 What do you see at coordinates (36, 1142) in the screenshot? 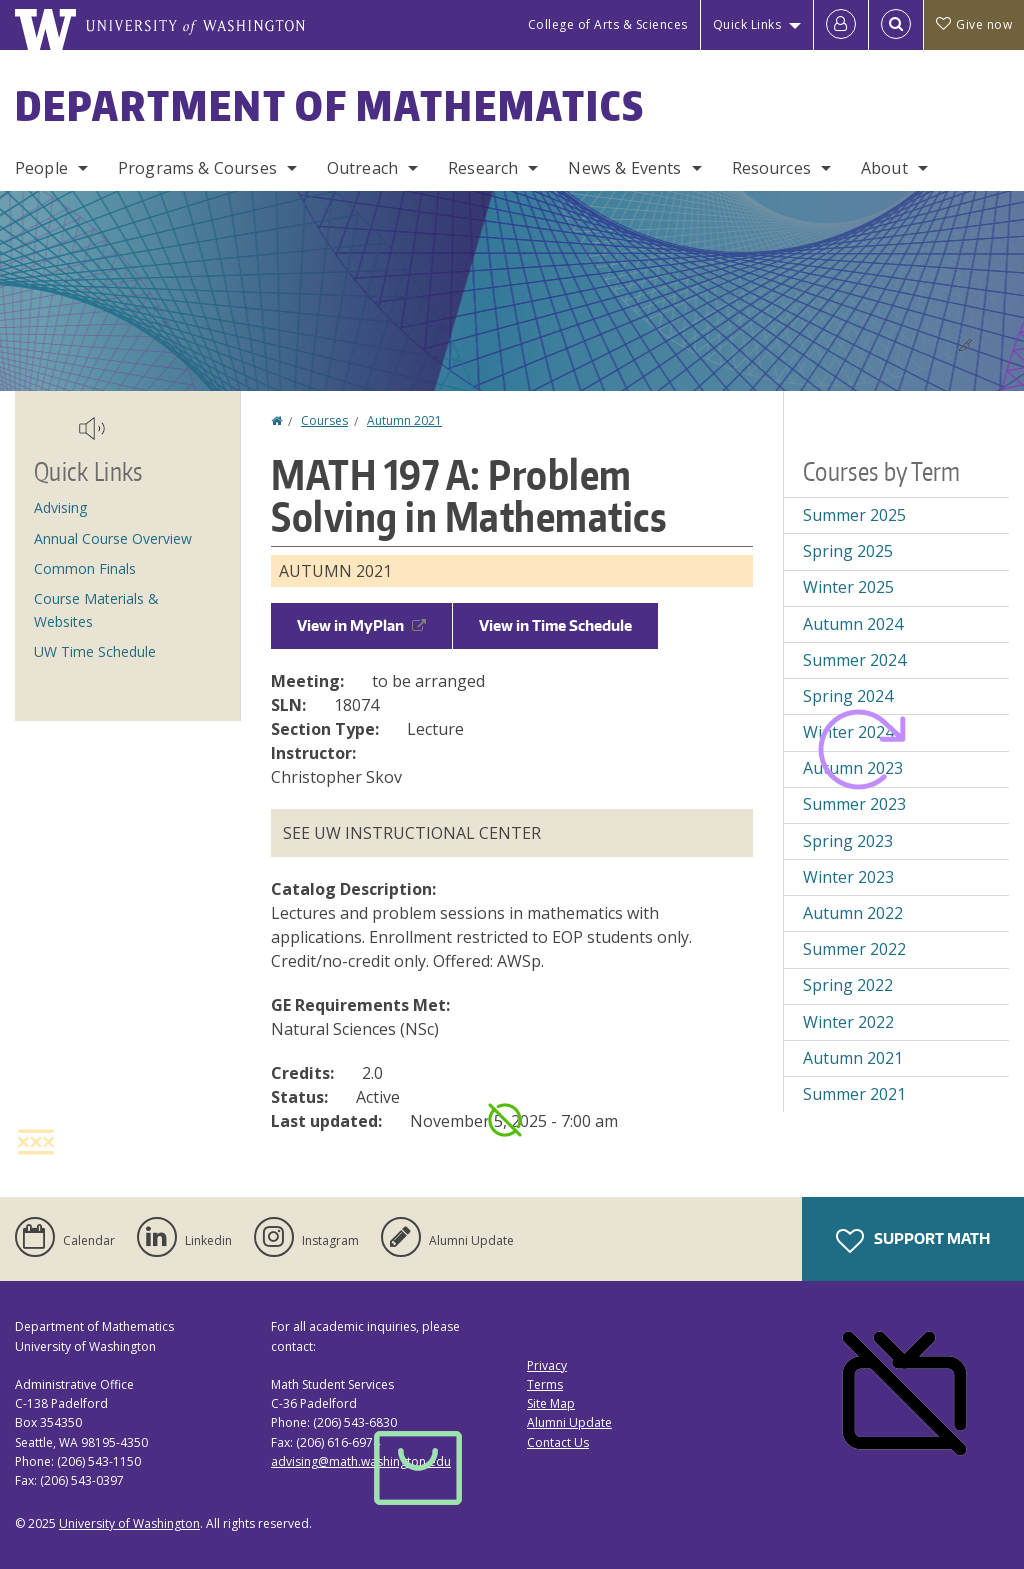
I see `delete multiple selected items` at bounding box center [36, 1142].